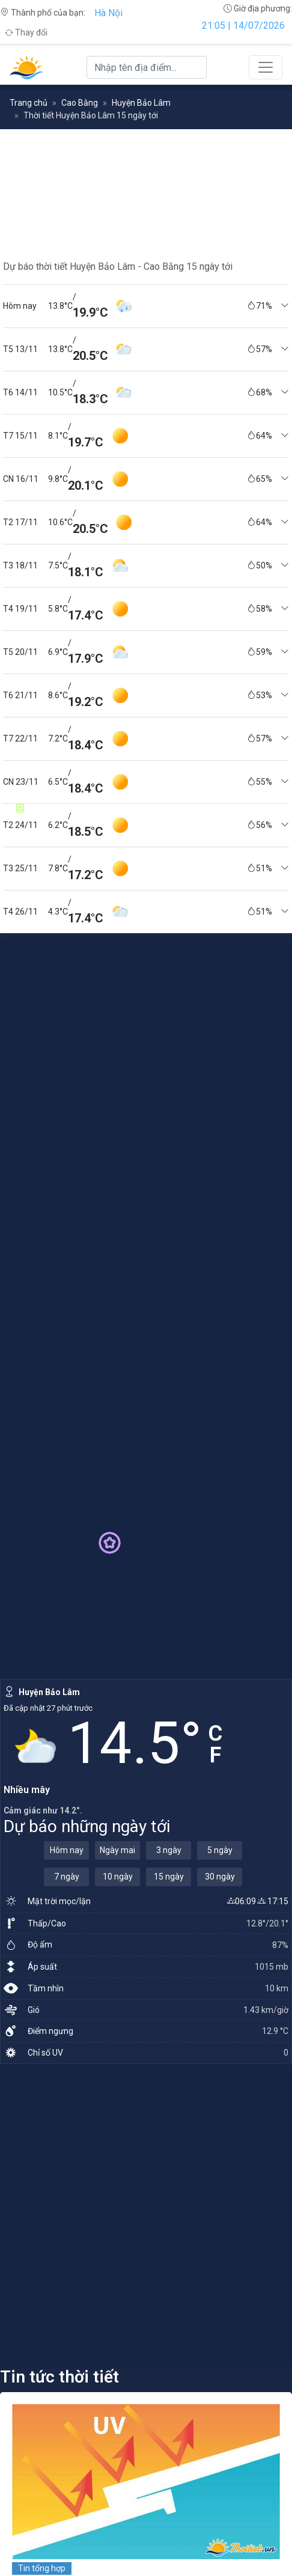 This screenshot has width=292, height=2576. Describe the element at coordinates (20, 808) in the screenshot. I see `open a book or reading view` at that location.